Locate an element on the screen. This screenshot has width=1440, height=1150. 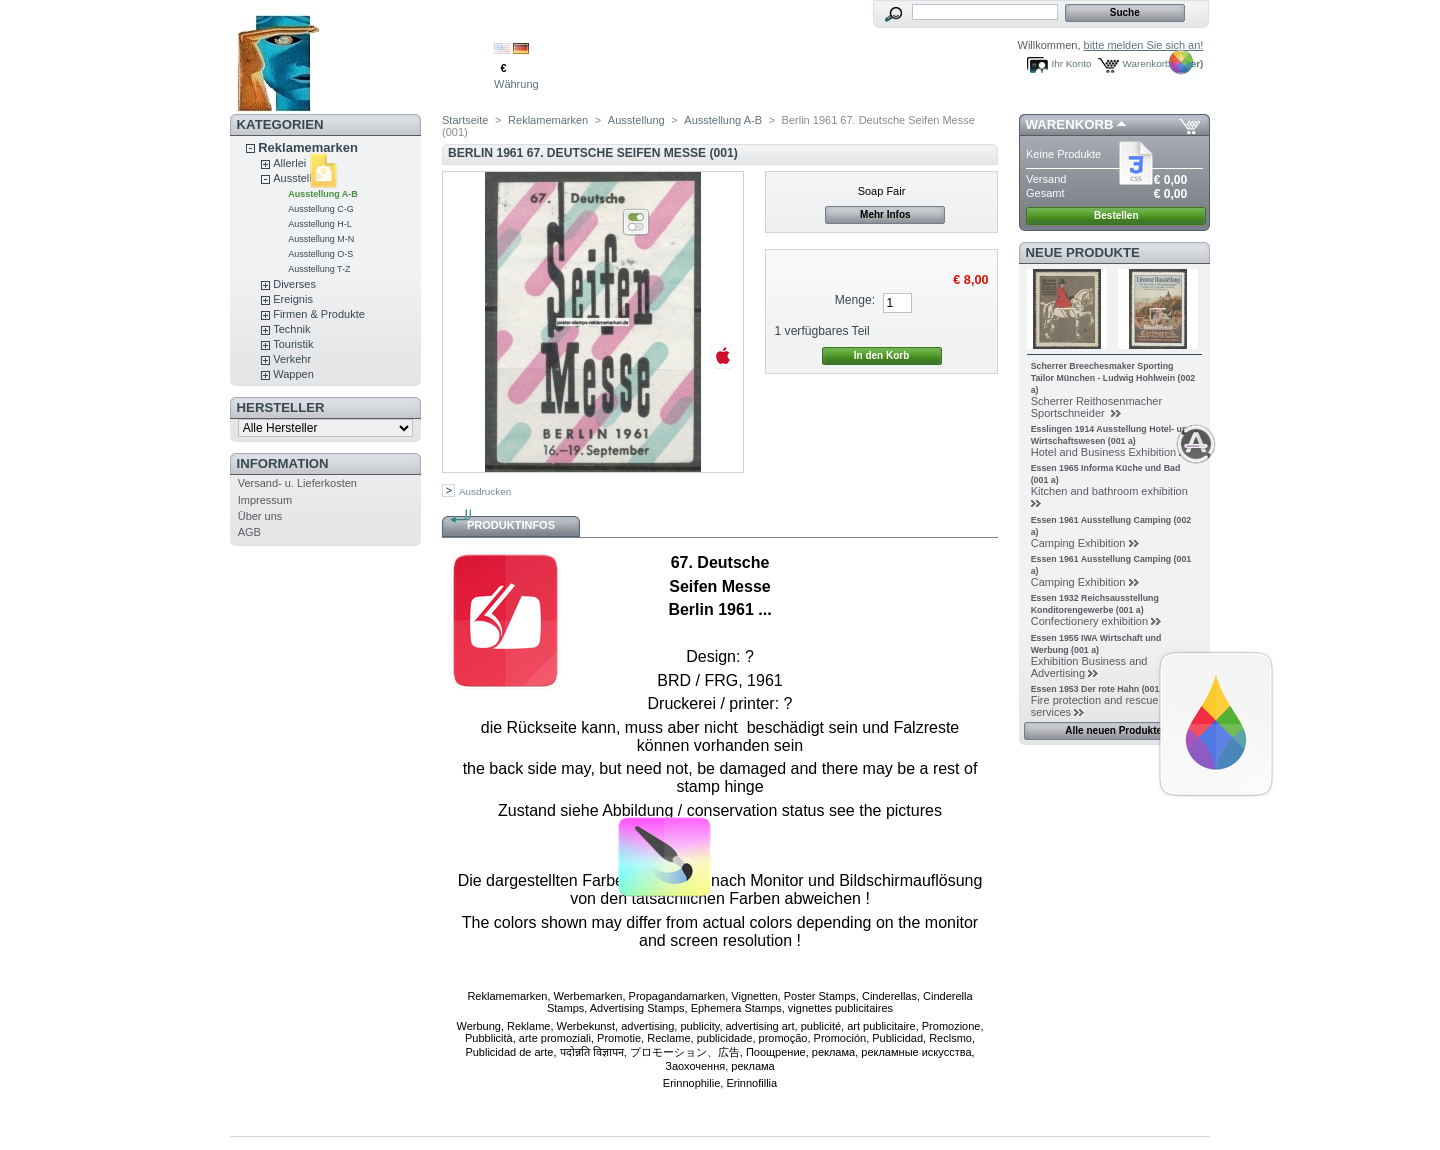
open a Krita project file is located at coordinates (664, 853).